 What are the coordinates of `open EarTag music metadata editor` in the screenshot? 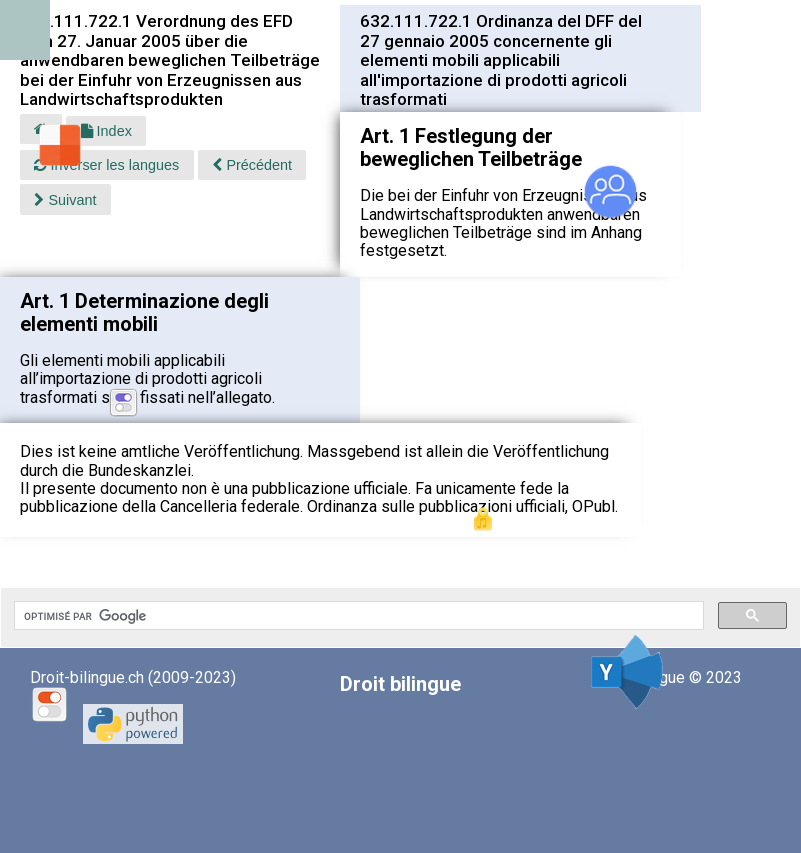 It's located at (483, 519).